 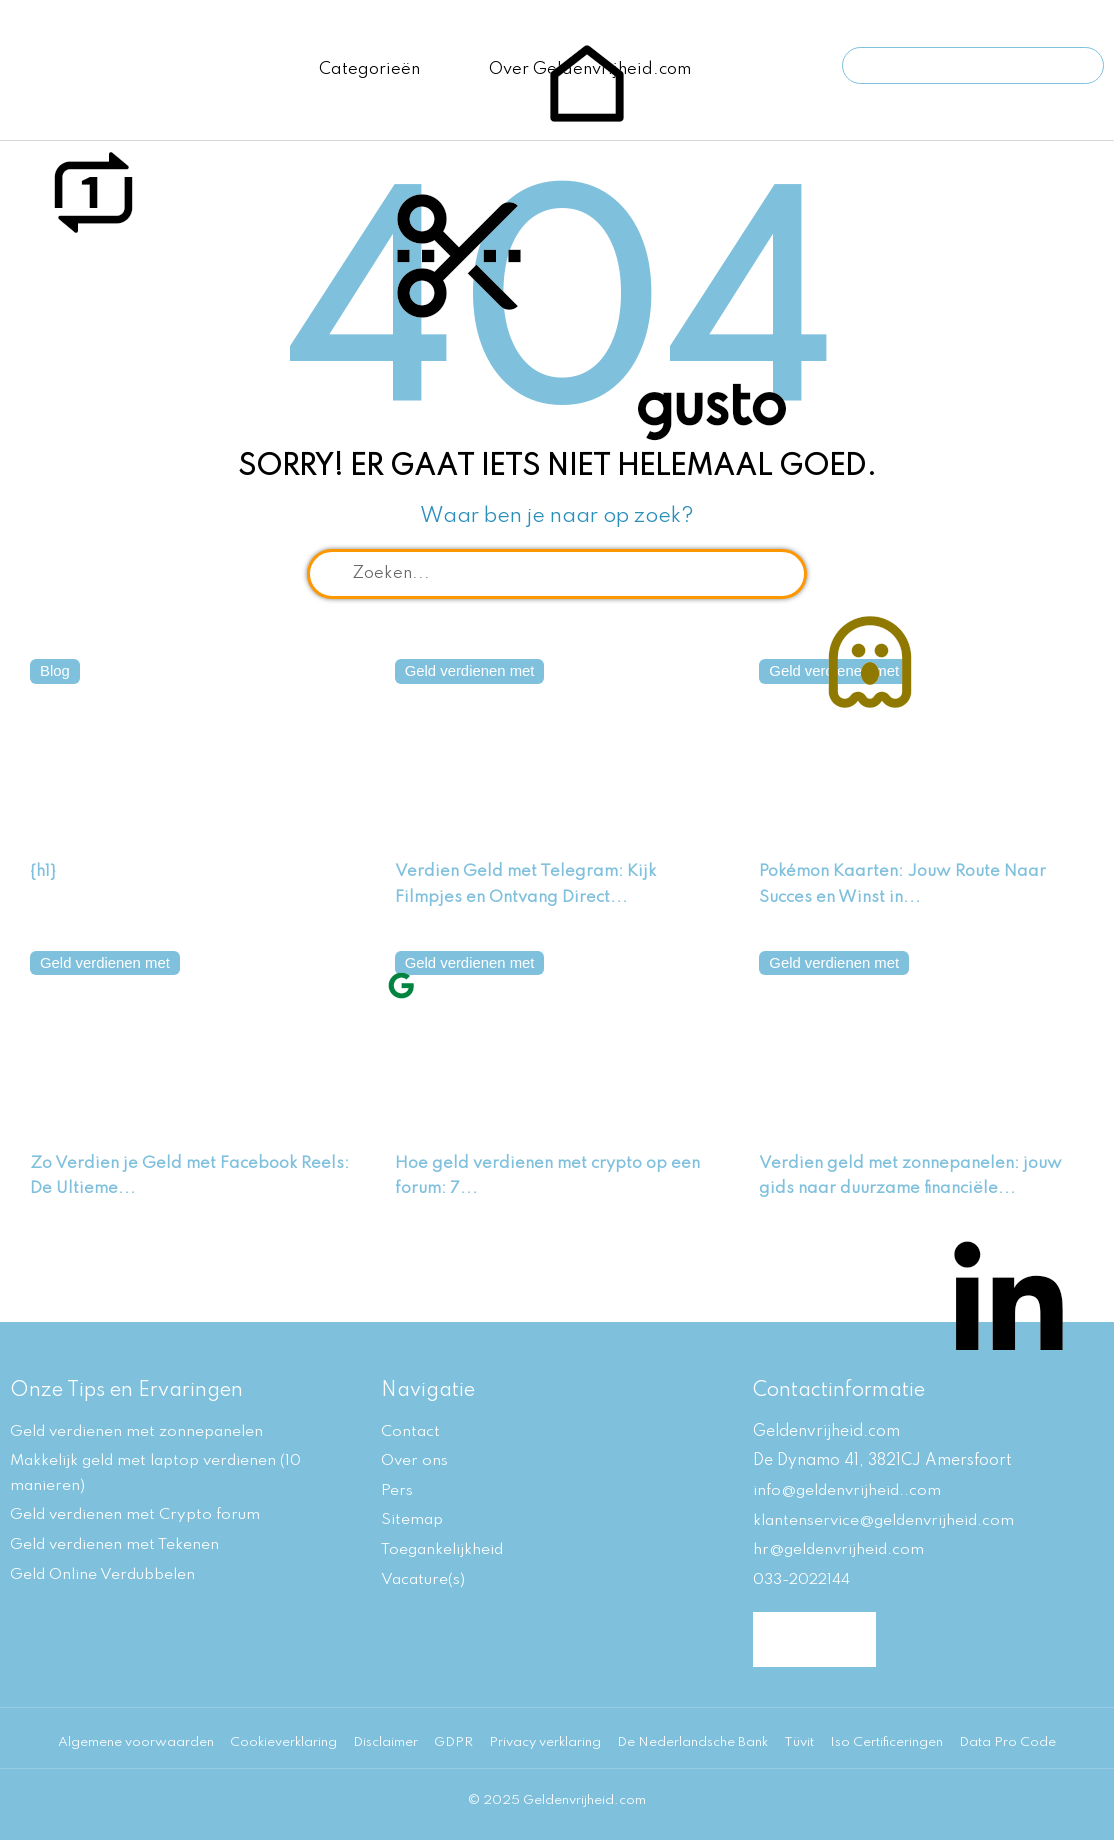 I want to click on access gusto payroll and HR services, so click(x=712, y=412).